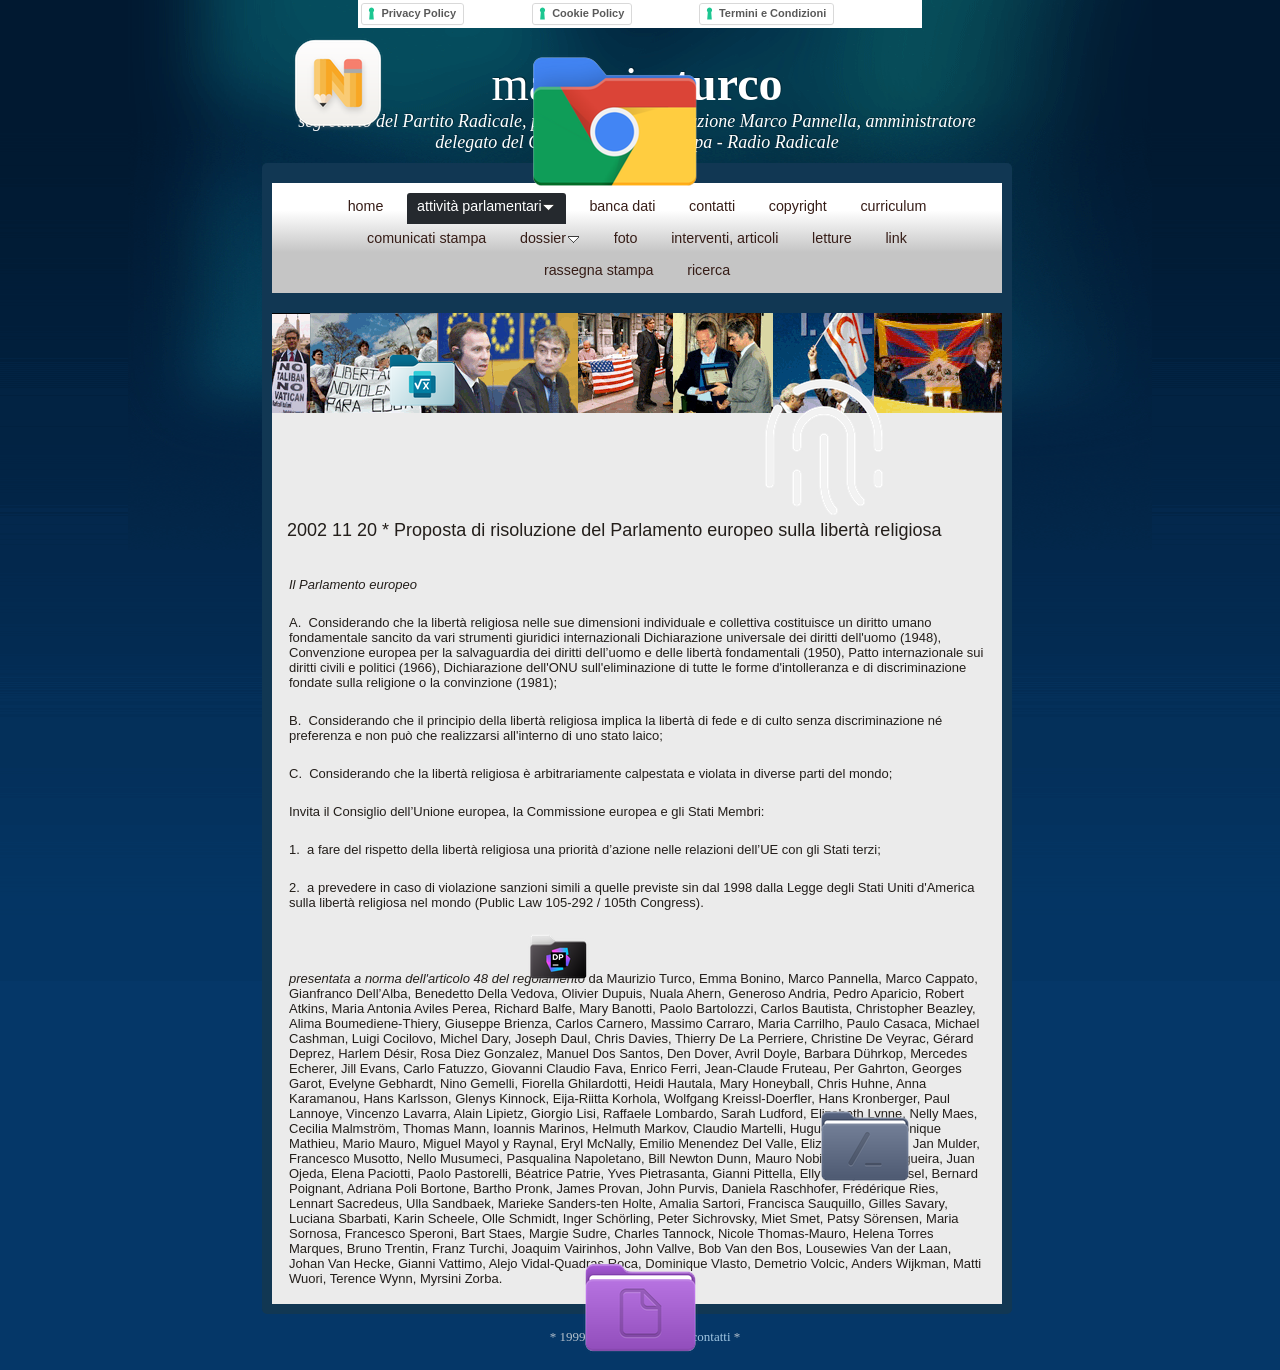  Describe the element at coordinates (865, 1146) in the screenshot. I see `access the root directory` at that location.